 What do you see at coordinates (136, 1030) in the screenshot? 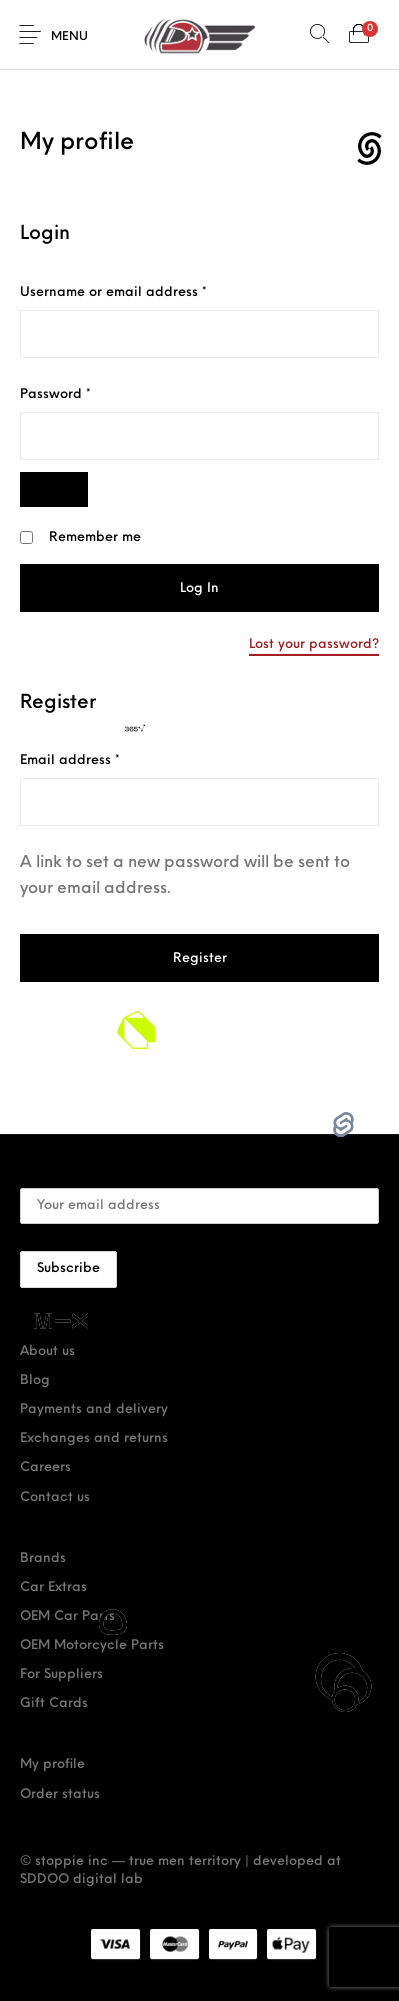
I see `dart programming language logo` at bounding box center [136, 1030].